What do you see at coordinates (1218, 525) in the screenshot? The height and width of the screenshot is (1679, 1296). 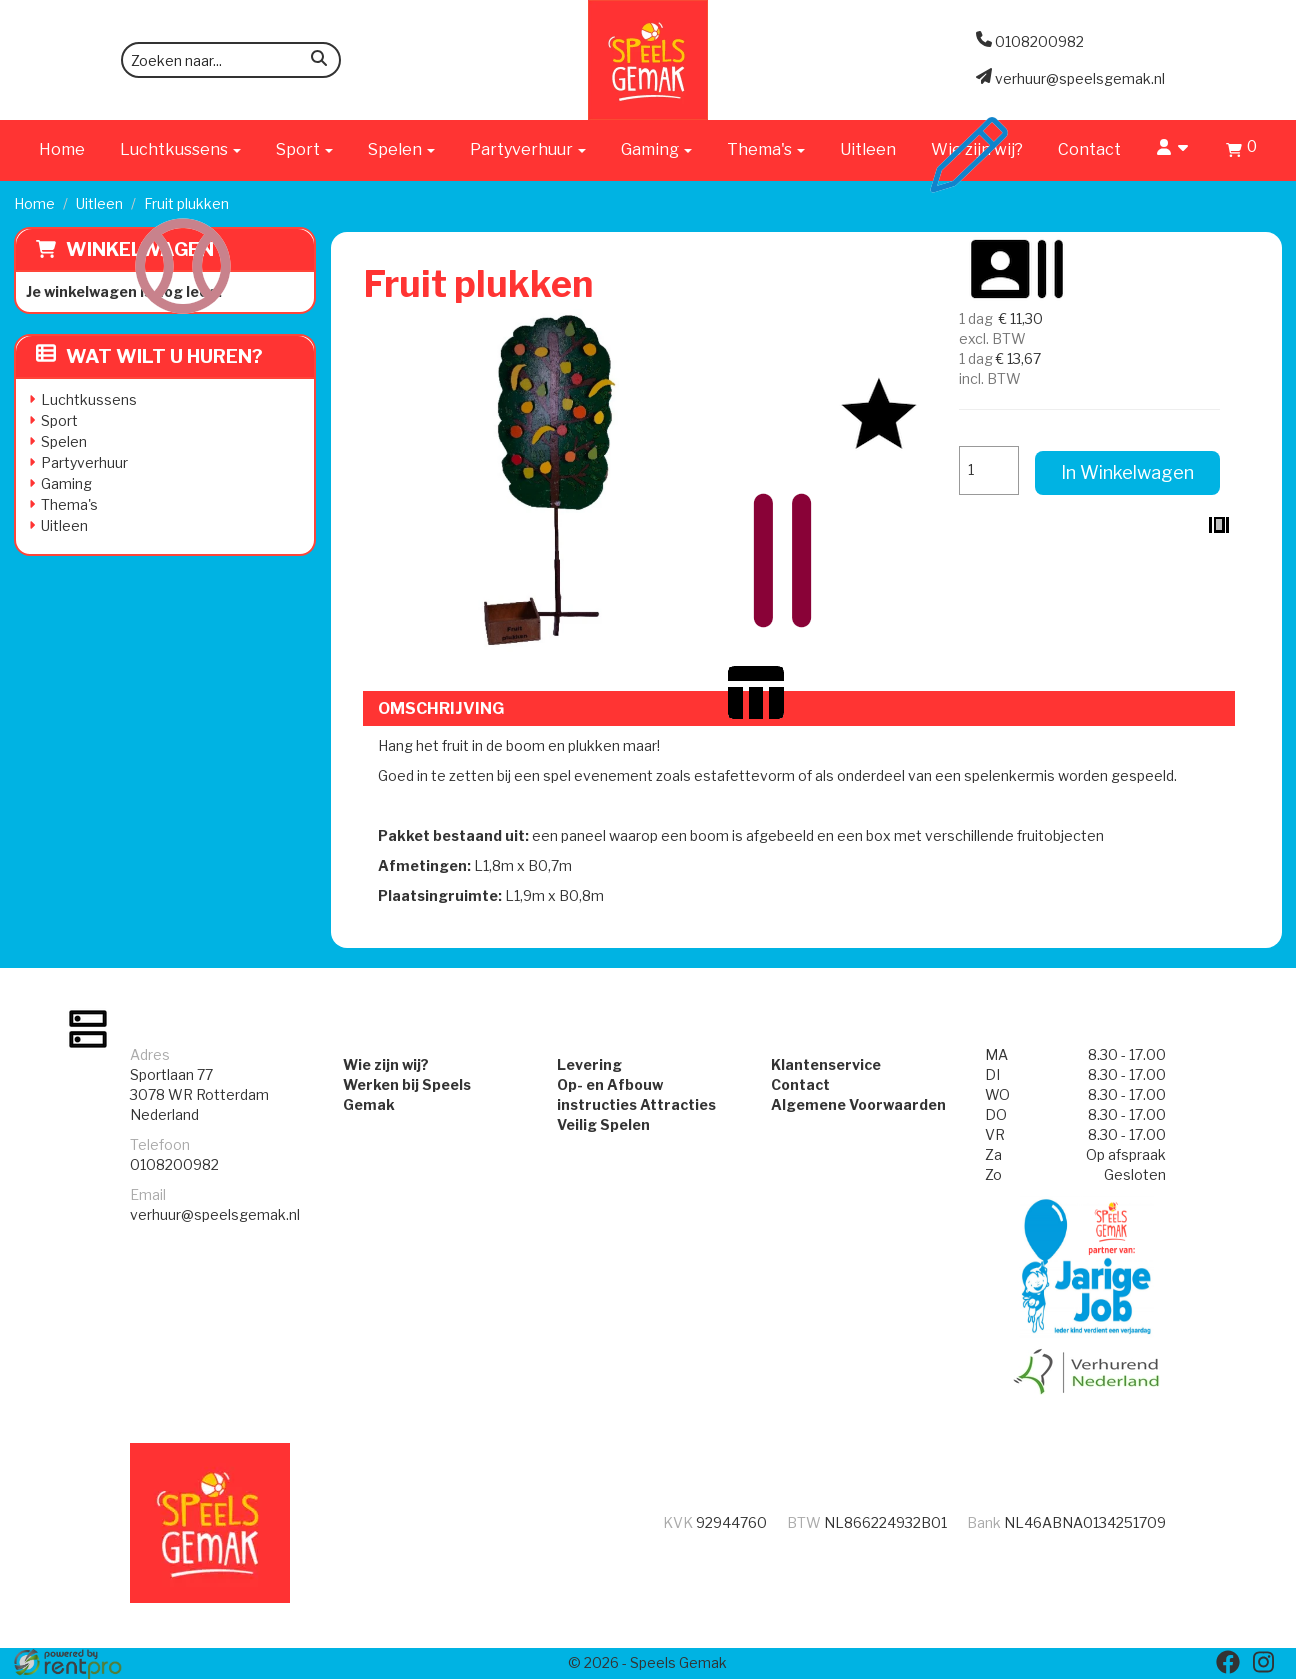 I see `switch to array or column view layout` at bounding box center [1218, 525].